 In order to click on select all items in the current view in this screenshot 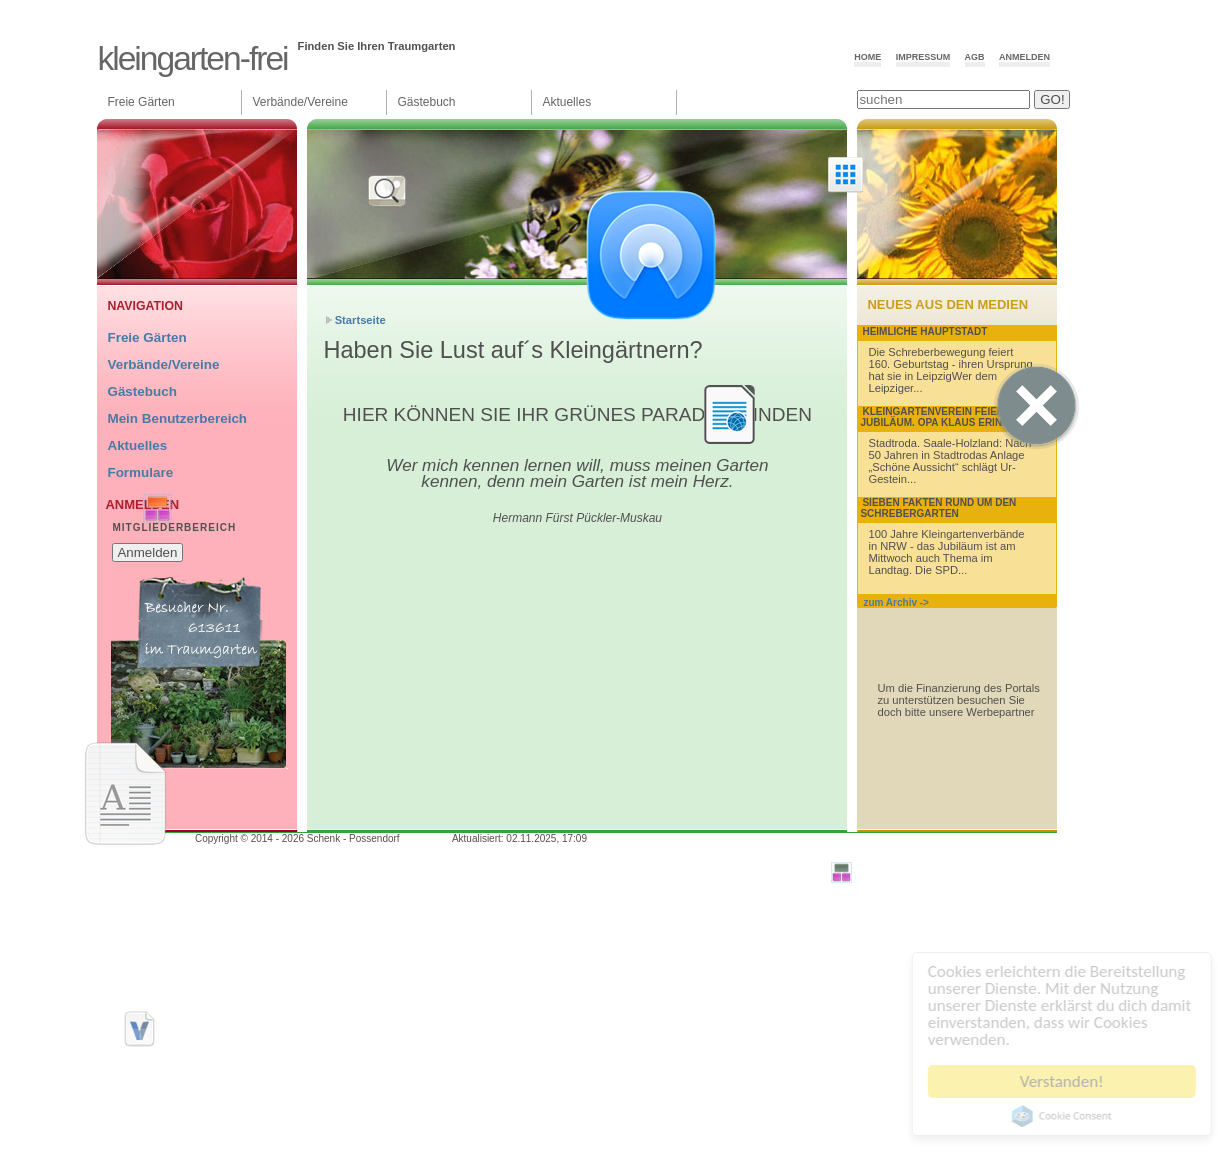, I will do `click(157, 508)`.